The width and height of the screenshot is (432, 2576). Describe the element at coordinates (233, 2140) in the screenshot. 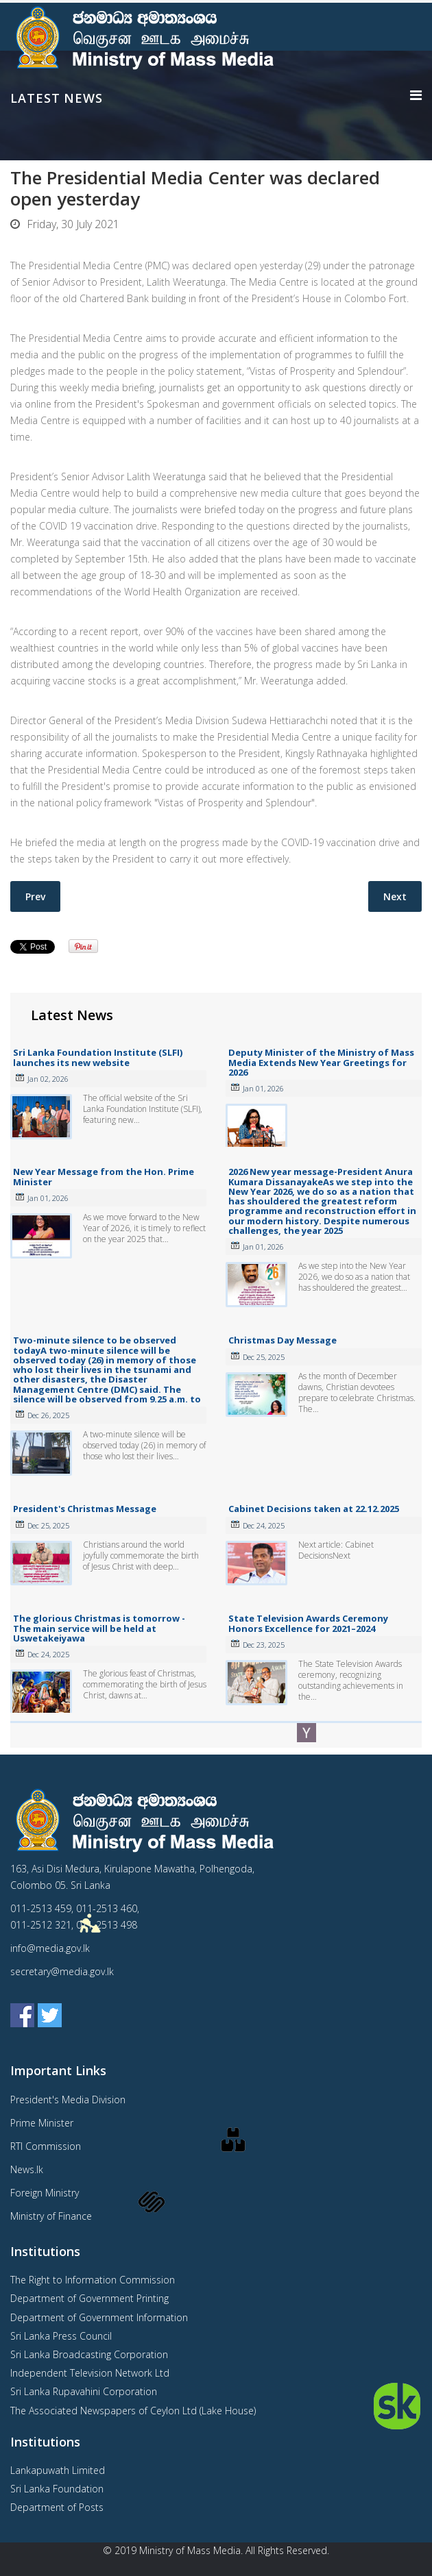

I see `view inventory or stock items` at that location.